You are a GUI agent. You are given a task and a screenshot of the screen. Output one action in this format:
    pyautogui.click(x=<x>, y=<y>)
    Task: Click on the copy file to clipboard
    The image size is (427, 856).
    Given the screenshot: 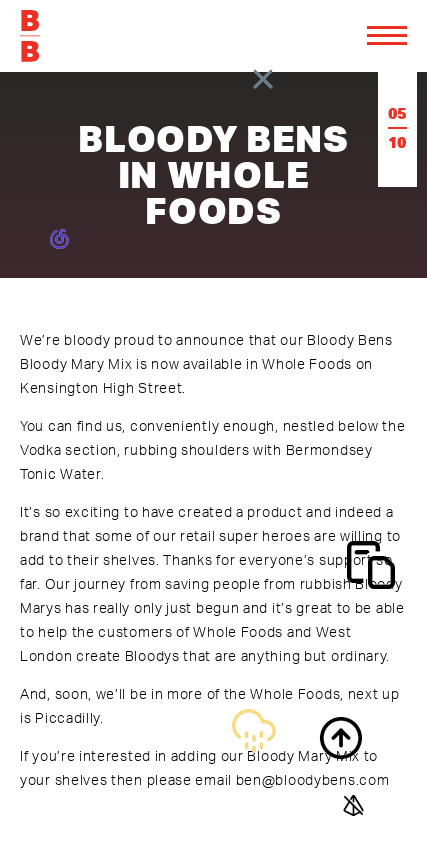 What is the action you would take?
    pyautogui.click(x=371, y=565)
    